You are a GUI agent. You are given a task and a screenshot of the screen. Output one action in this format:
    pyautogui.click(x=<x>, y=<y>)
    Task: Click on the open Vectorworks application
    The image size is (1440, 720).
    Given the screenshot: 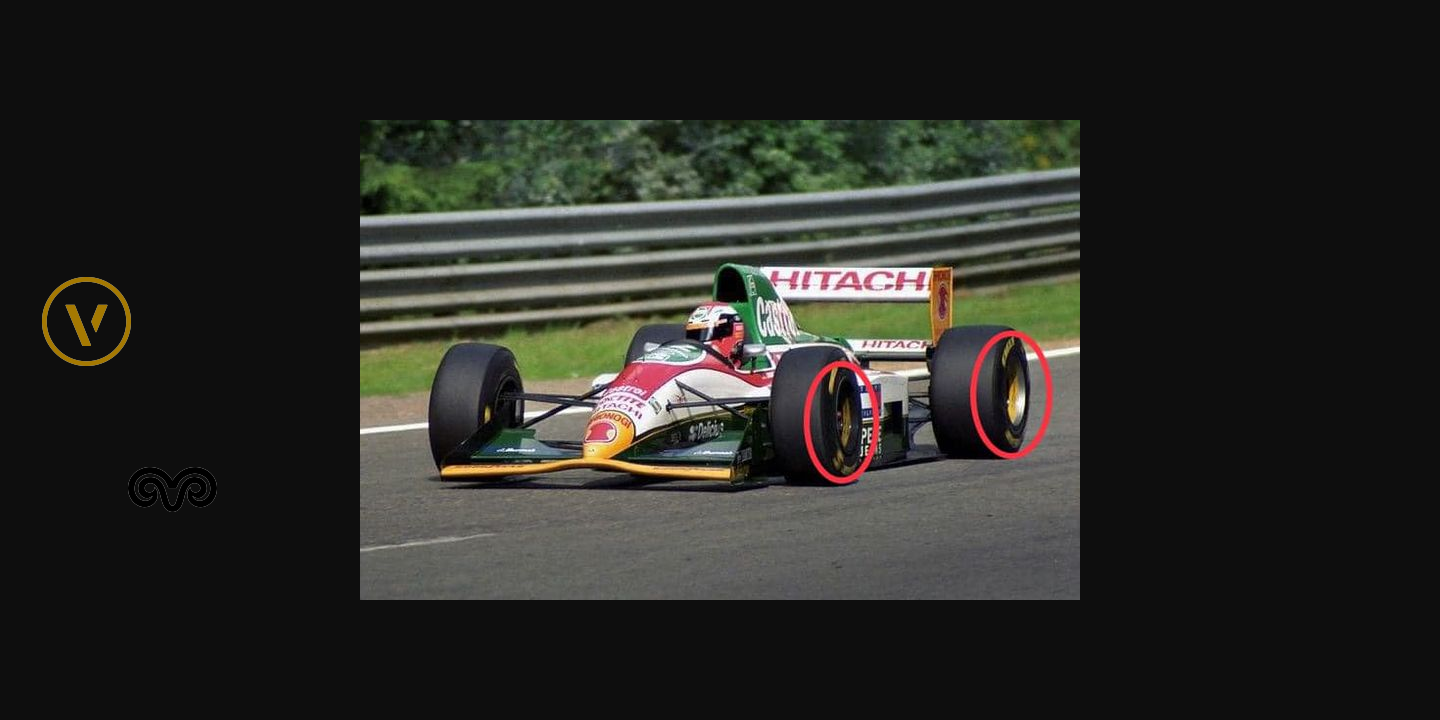 What is the action you would take?
    pyautogui.click(x=86, y=321)
    